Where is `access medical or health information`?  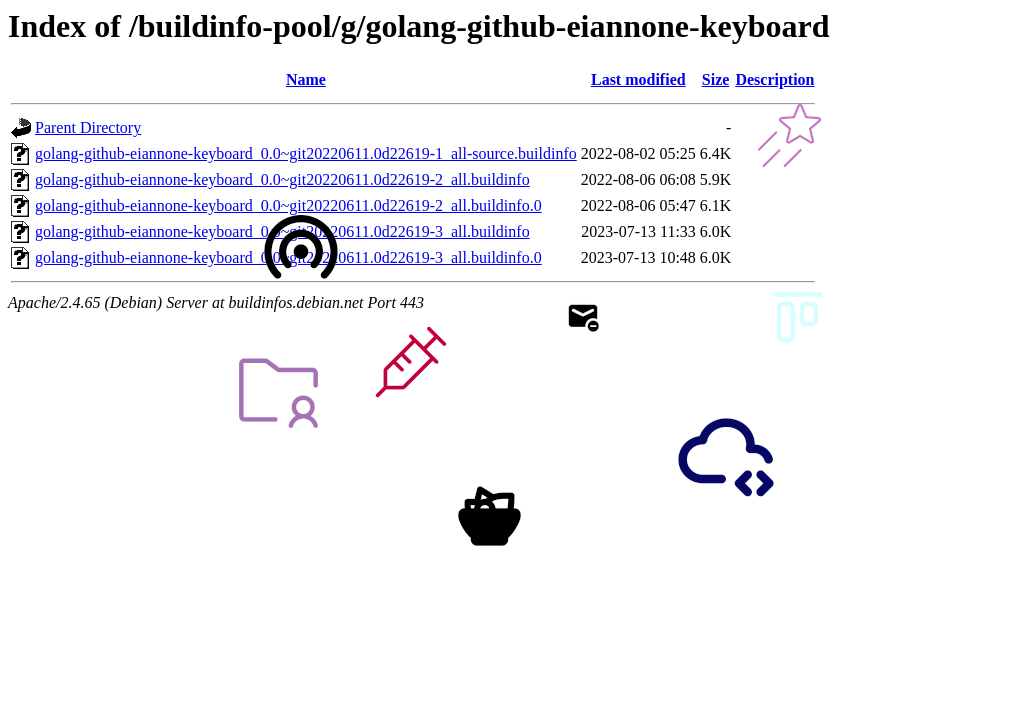
access medical or health information is located at coordinates (411, 362).